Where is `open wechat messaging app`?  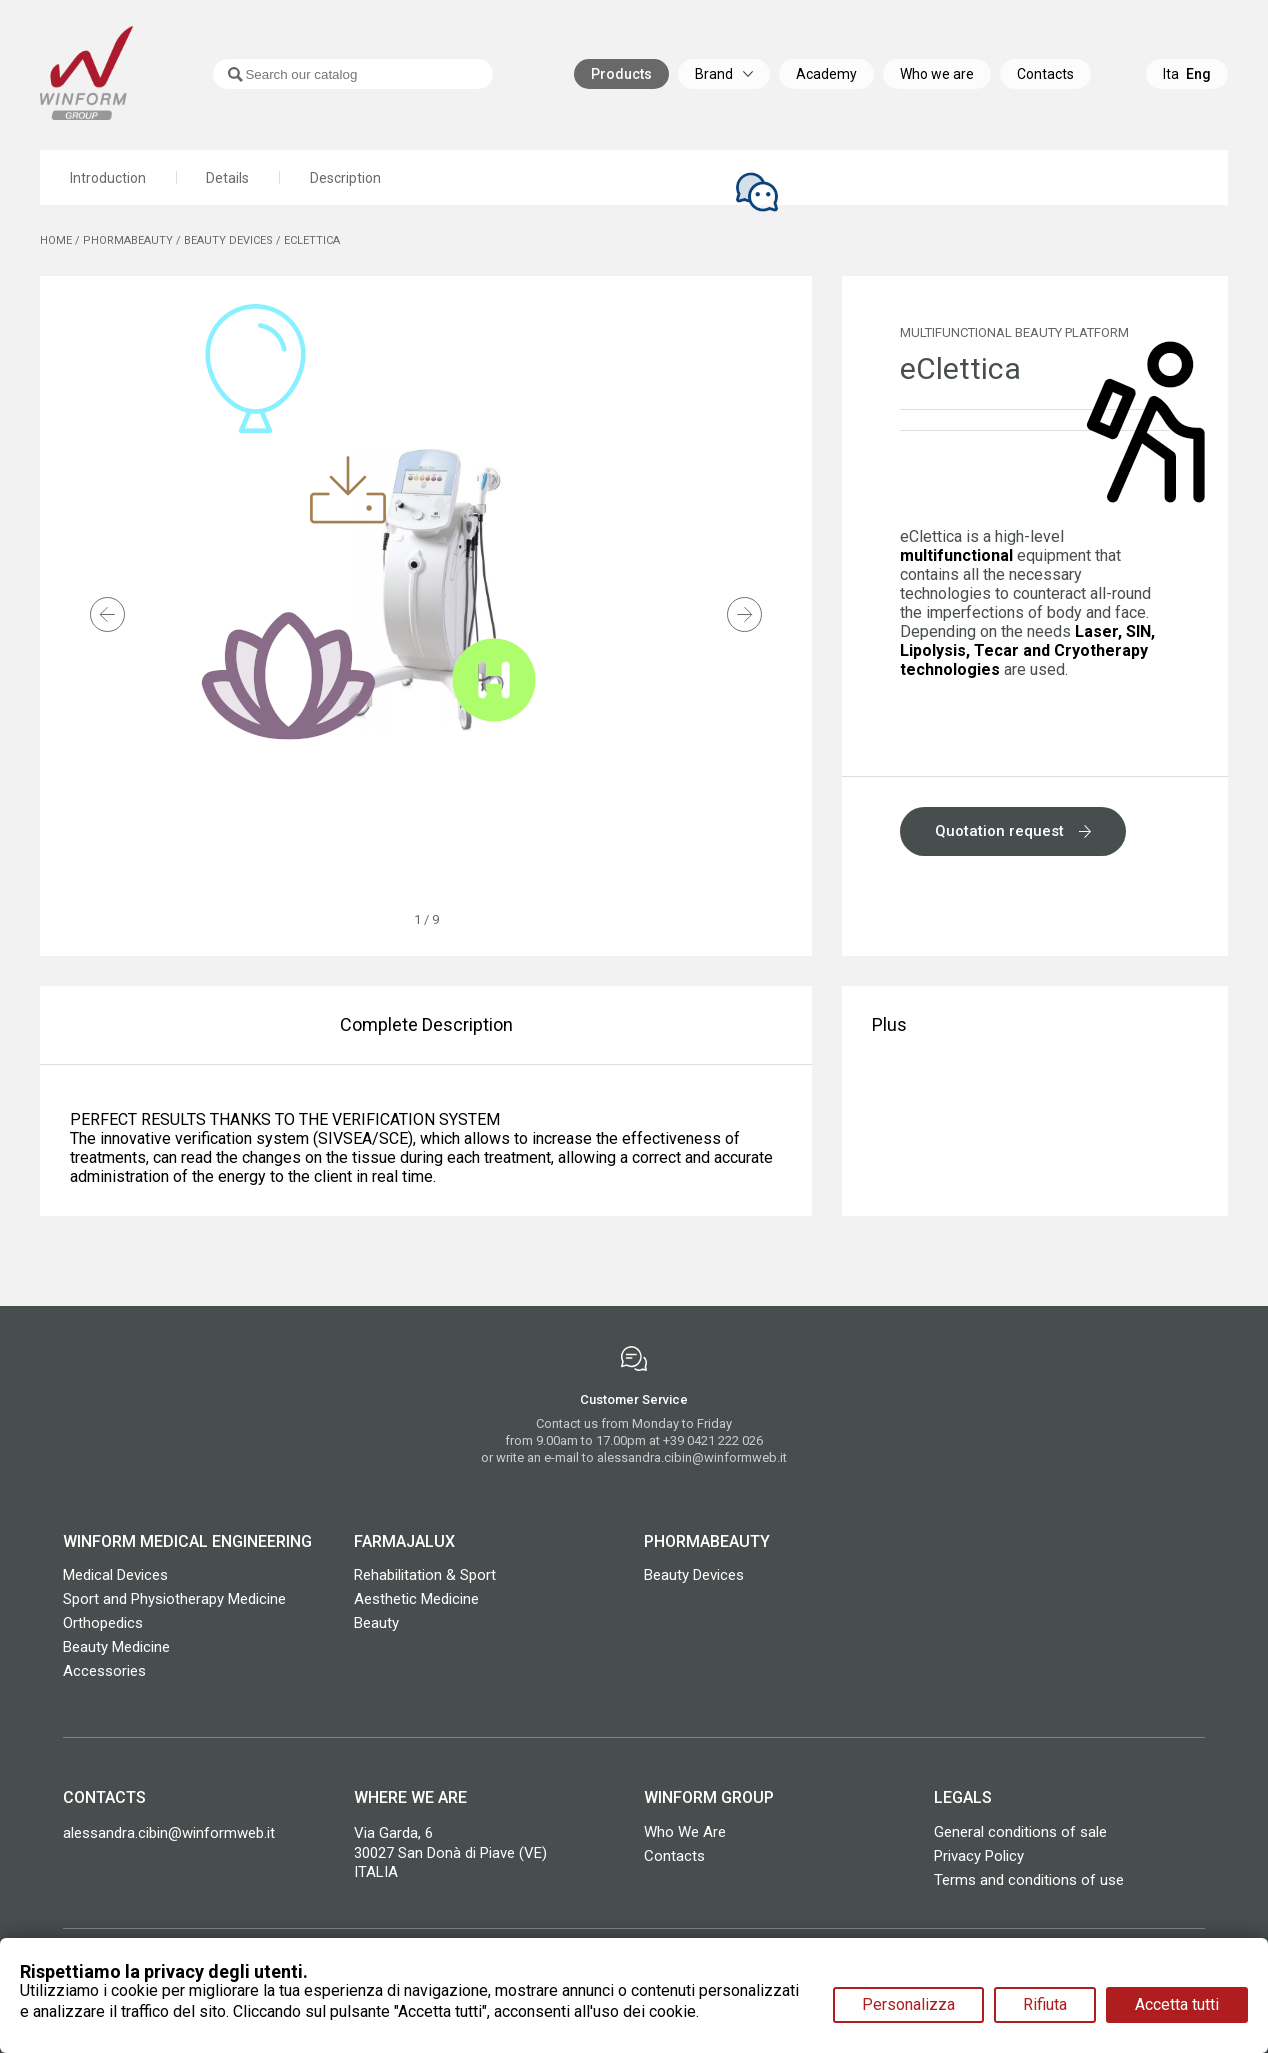 open wechat messaging app is located at coordinates (757, 192).